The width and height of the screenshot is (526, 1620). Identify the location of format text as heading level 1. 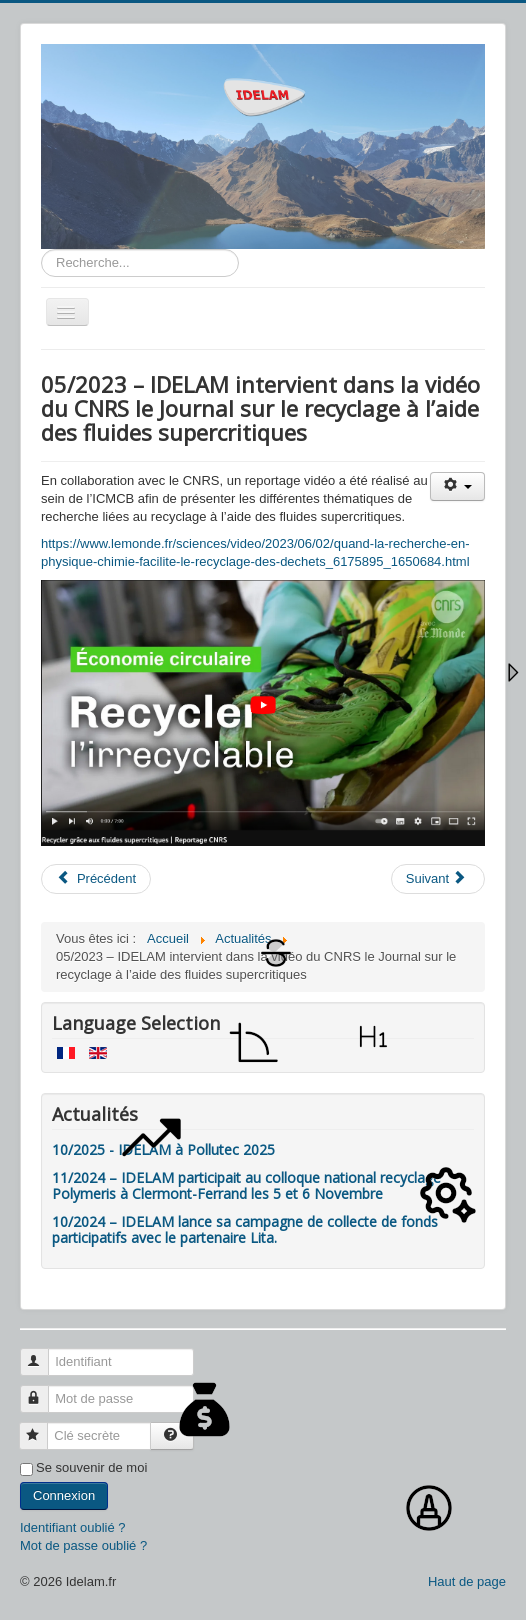
(373, 1036).